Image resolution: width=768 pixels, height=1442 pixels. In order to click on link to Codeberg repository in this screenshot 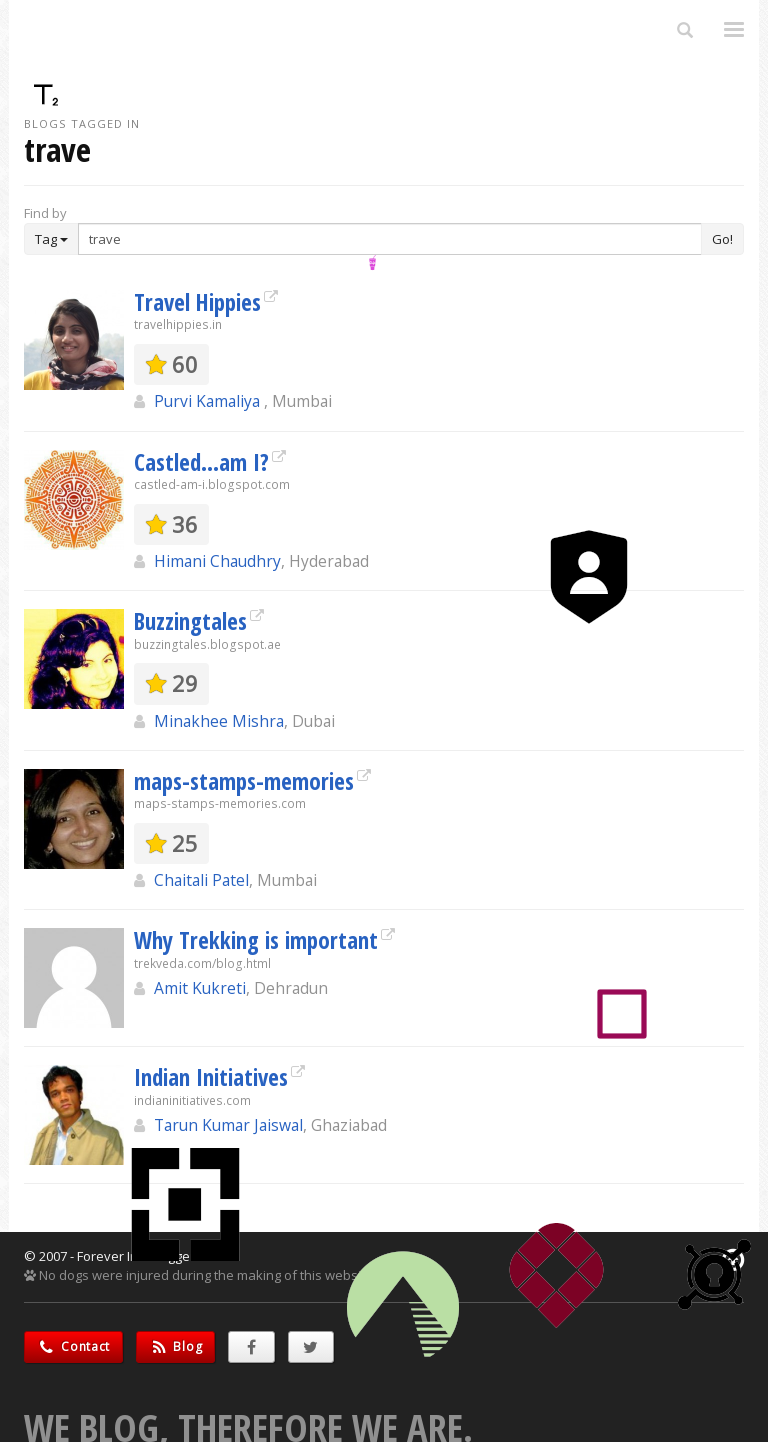, I will do `click(403, 1304)`.